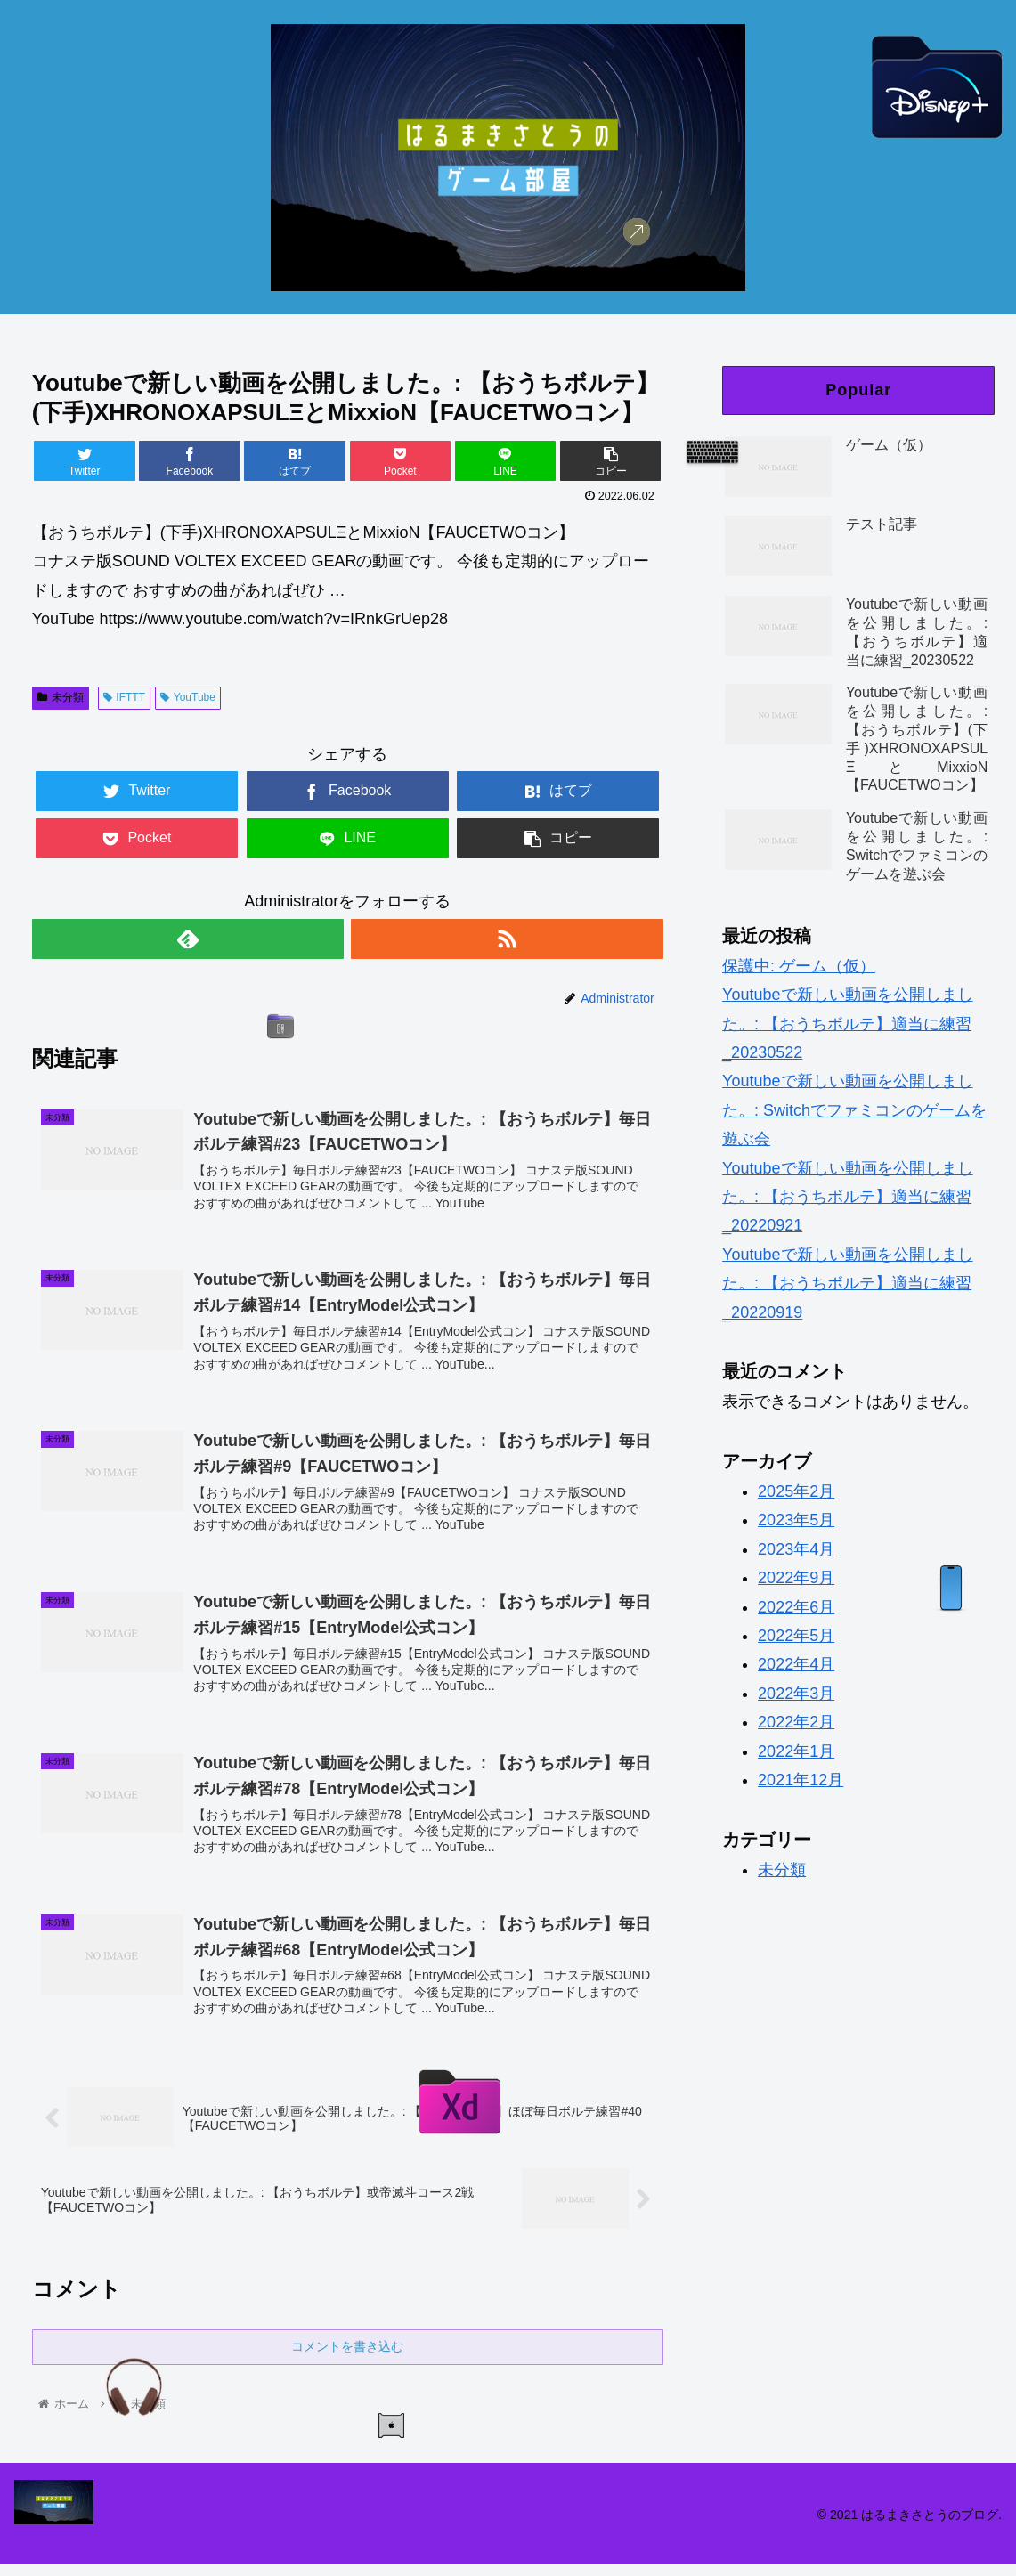 The width and height of the screenshot is (1016, 2576). What do you see at coordinates (391, 2425) in the screenshot?
I see `navigate to mac pro in finder sidebar` at bounding box center [391, 2425].